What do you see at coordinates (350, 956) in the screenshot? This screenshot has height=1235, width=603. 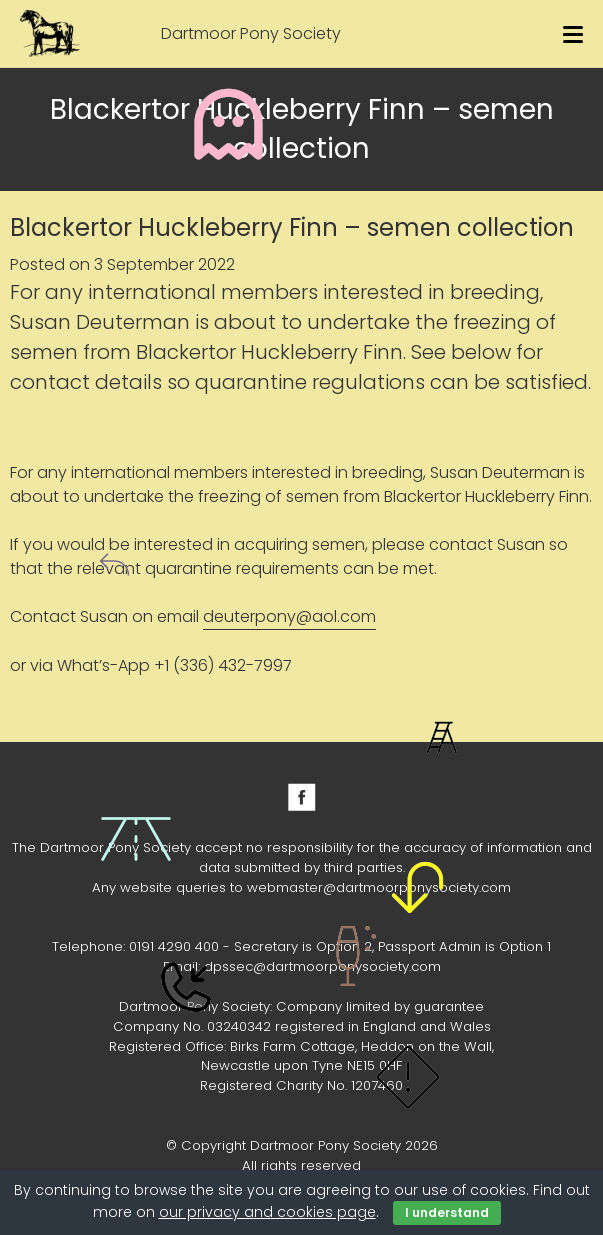 I see `celebrate an achievement or milestone` at bounding box center [350, 956].